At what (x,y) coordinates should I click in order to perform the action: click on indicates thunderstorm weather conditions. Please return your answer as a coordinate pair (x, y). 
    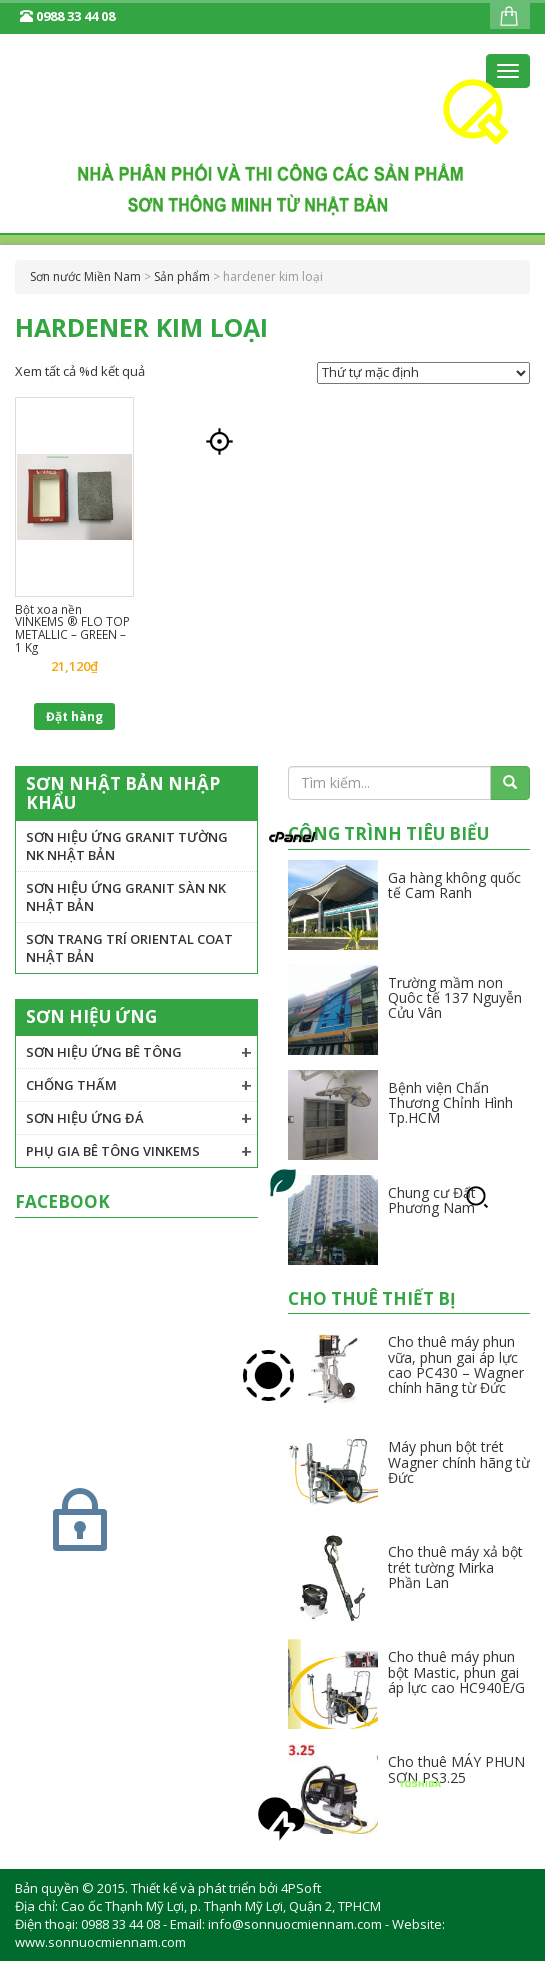
    Looking at the image, I should click on (281, 1818).